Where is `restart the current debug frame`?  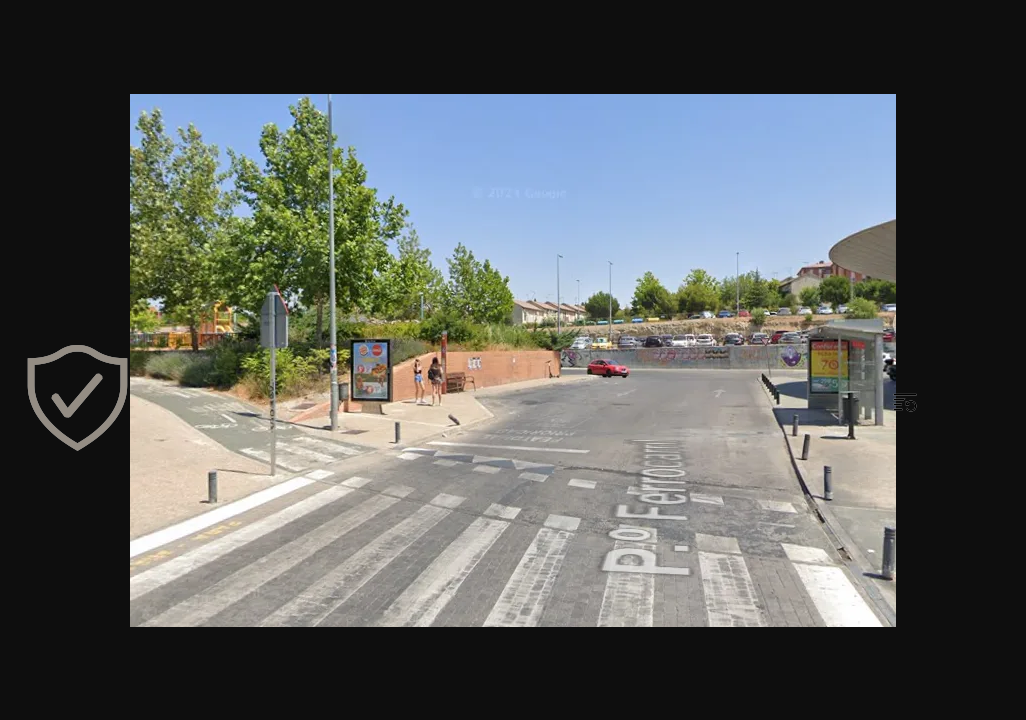
restart the current debug frame is located at coordinates (905, 402).